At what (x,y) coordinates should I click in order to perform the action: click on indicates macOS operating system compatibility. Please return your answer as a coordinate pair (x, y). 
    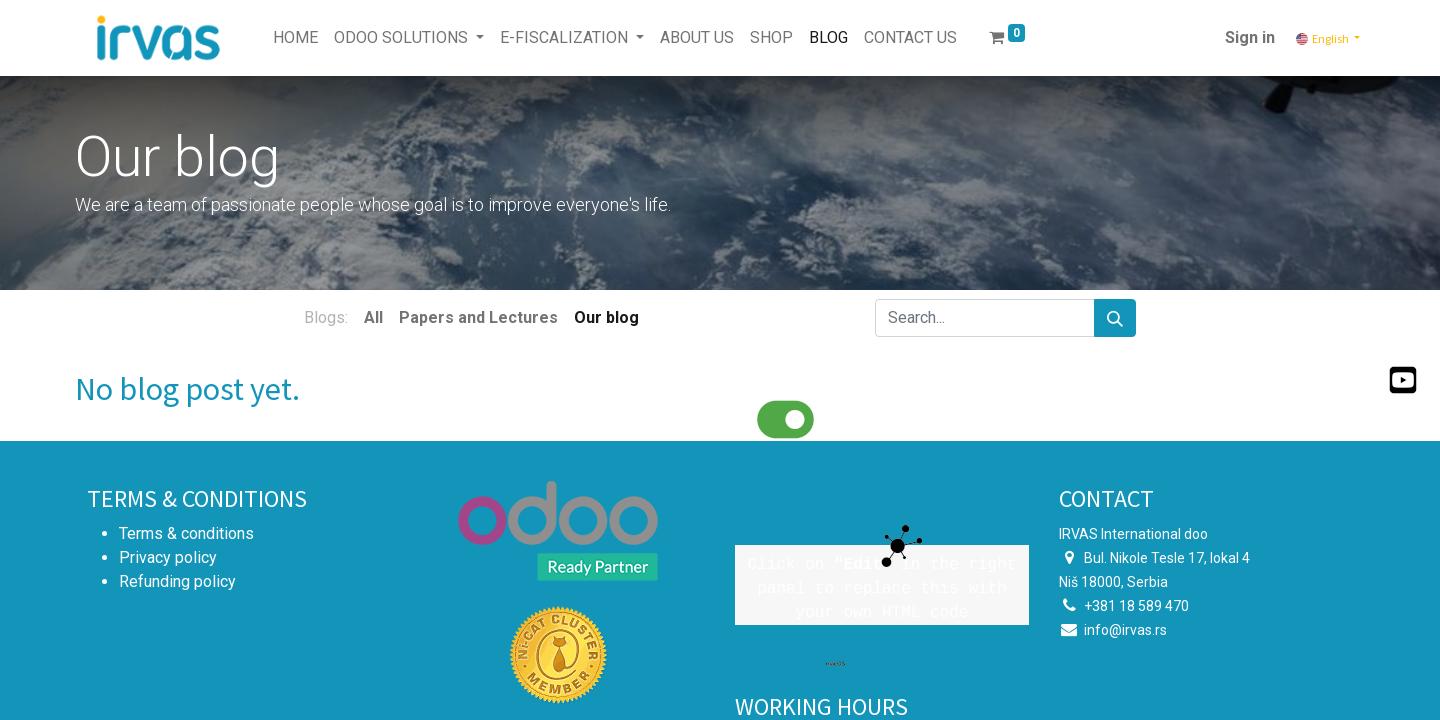
    Looking at the image, I should click on (835, 663).